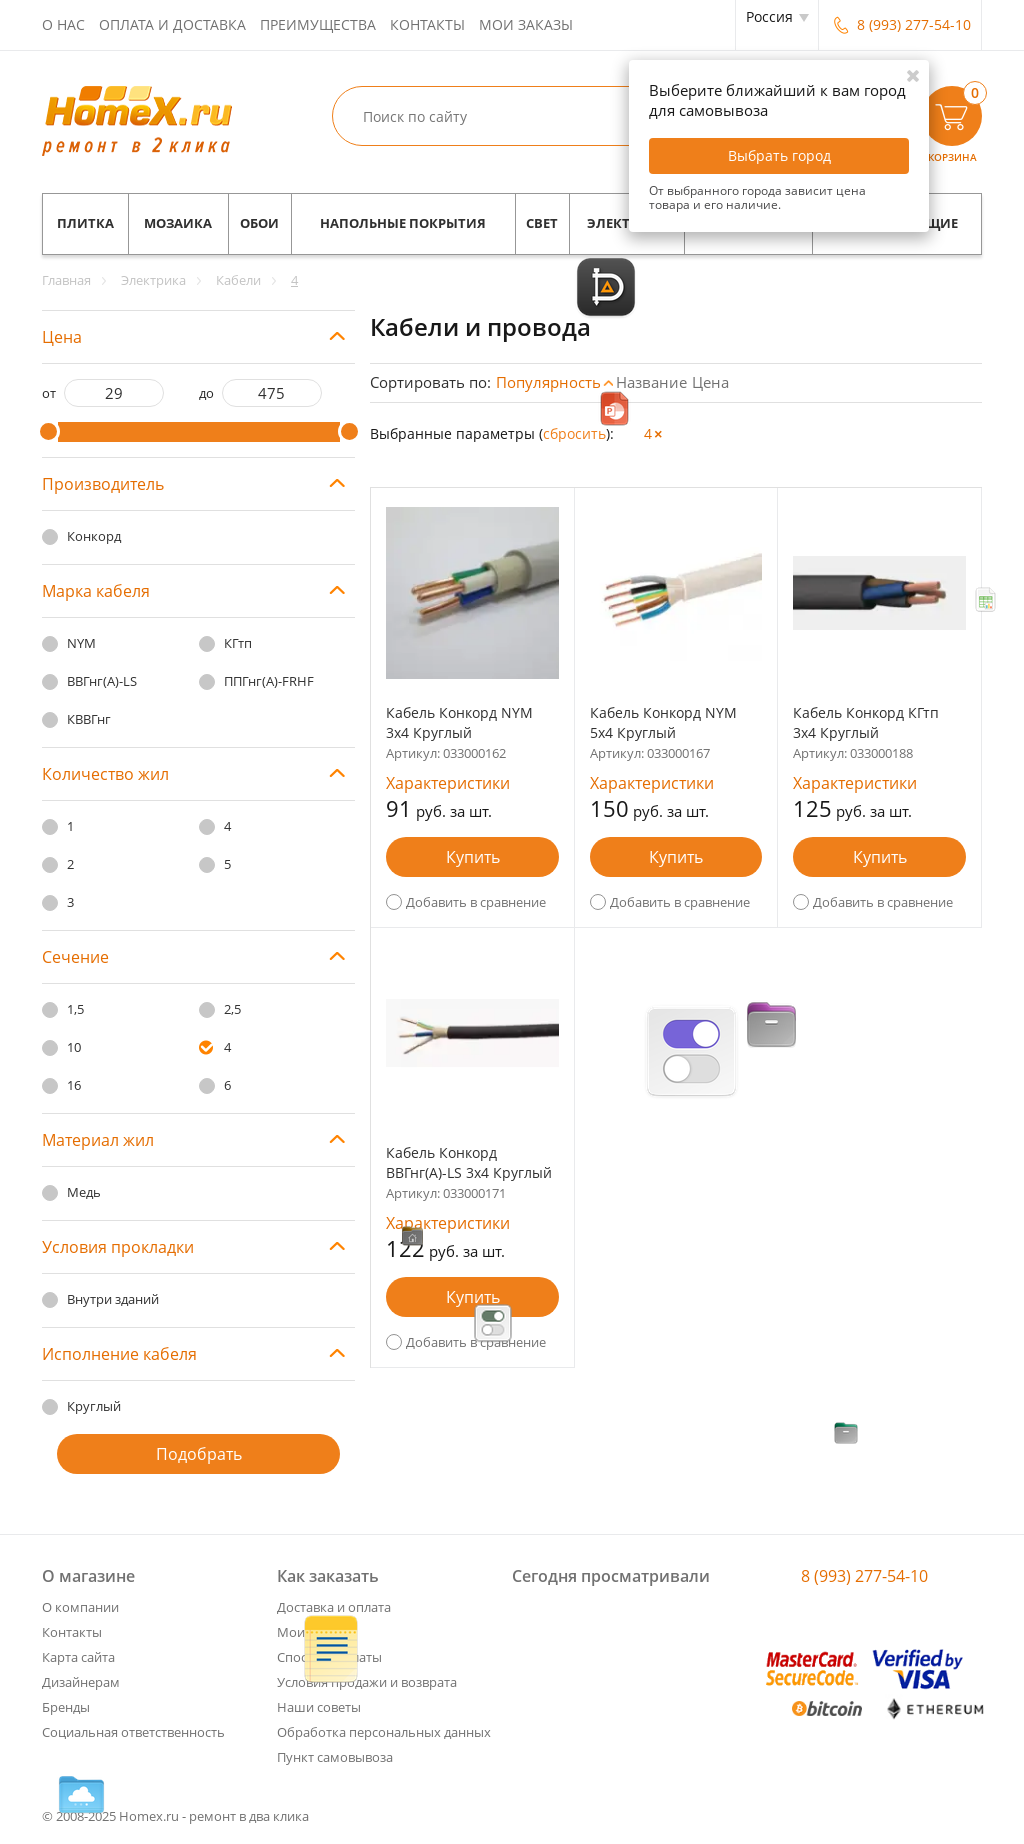 Image resolution: width=1024 pixels, height=1844 pixels. I want to click on open the notes app, so click(331, 1649).